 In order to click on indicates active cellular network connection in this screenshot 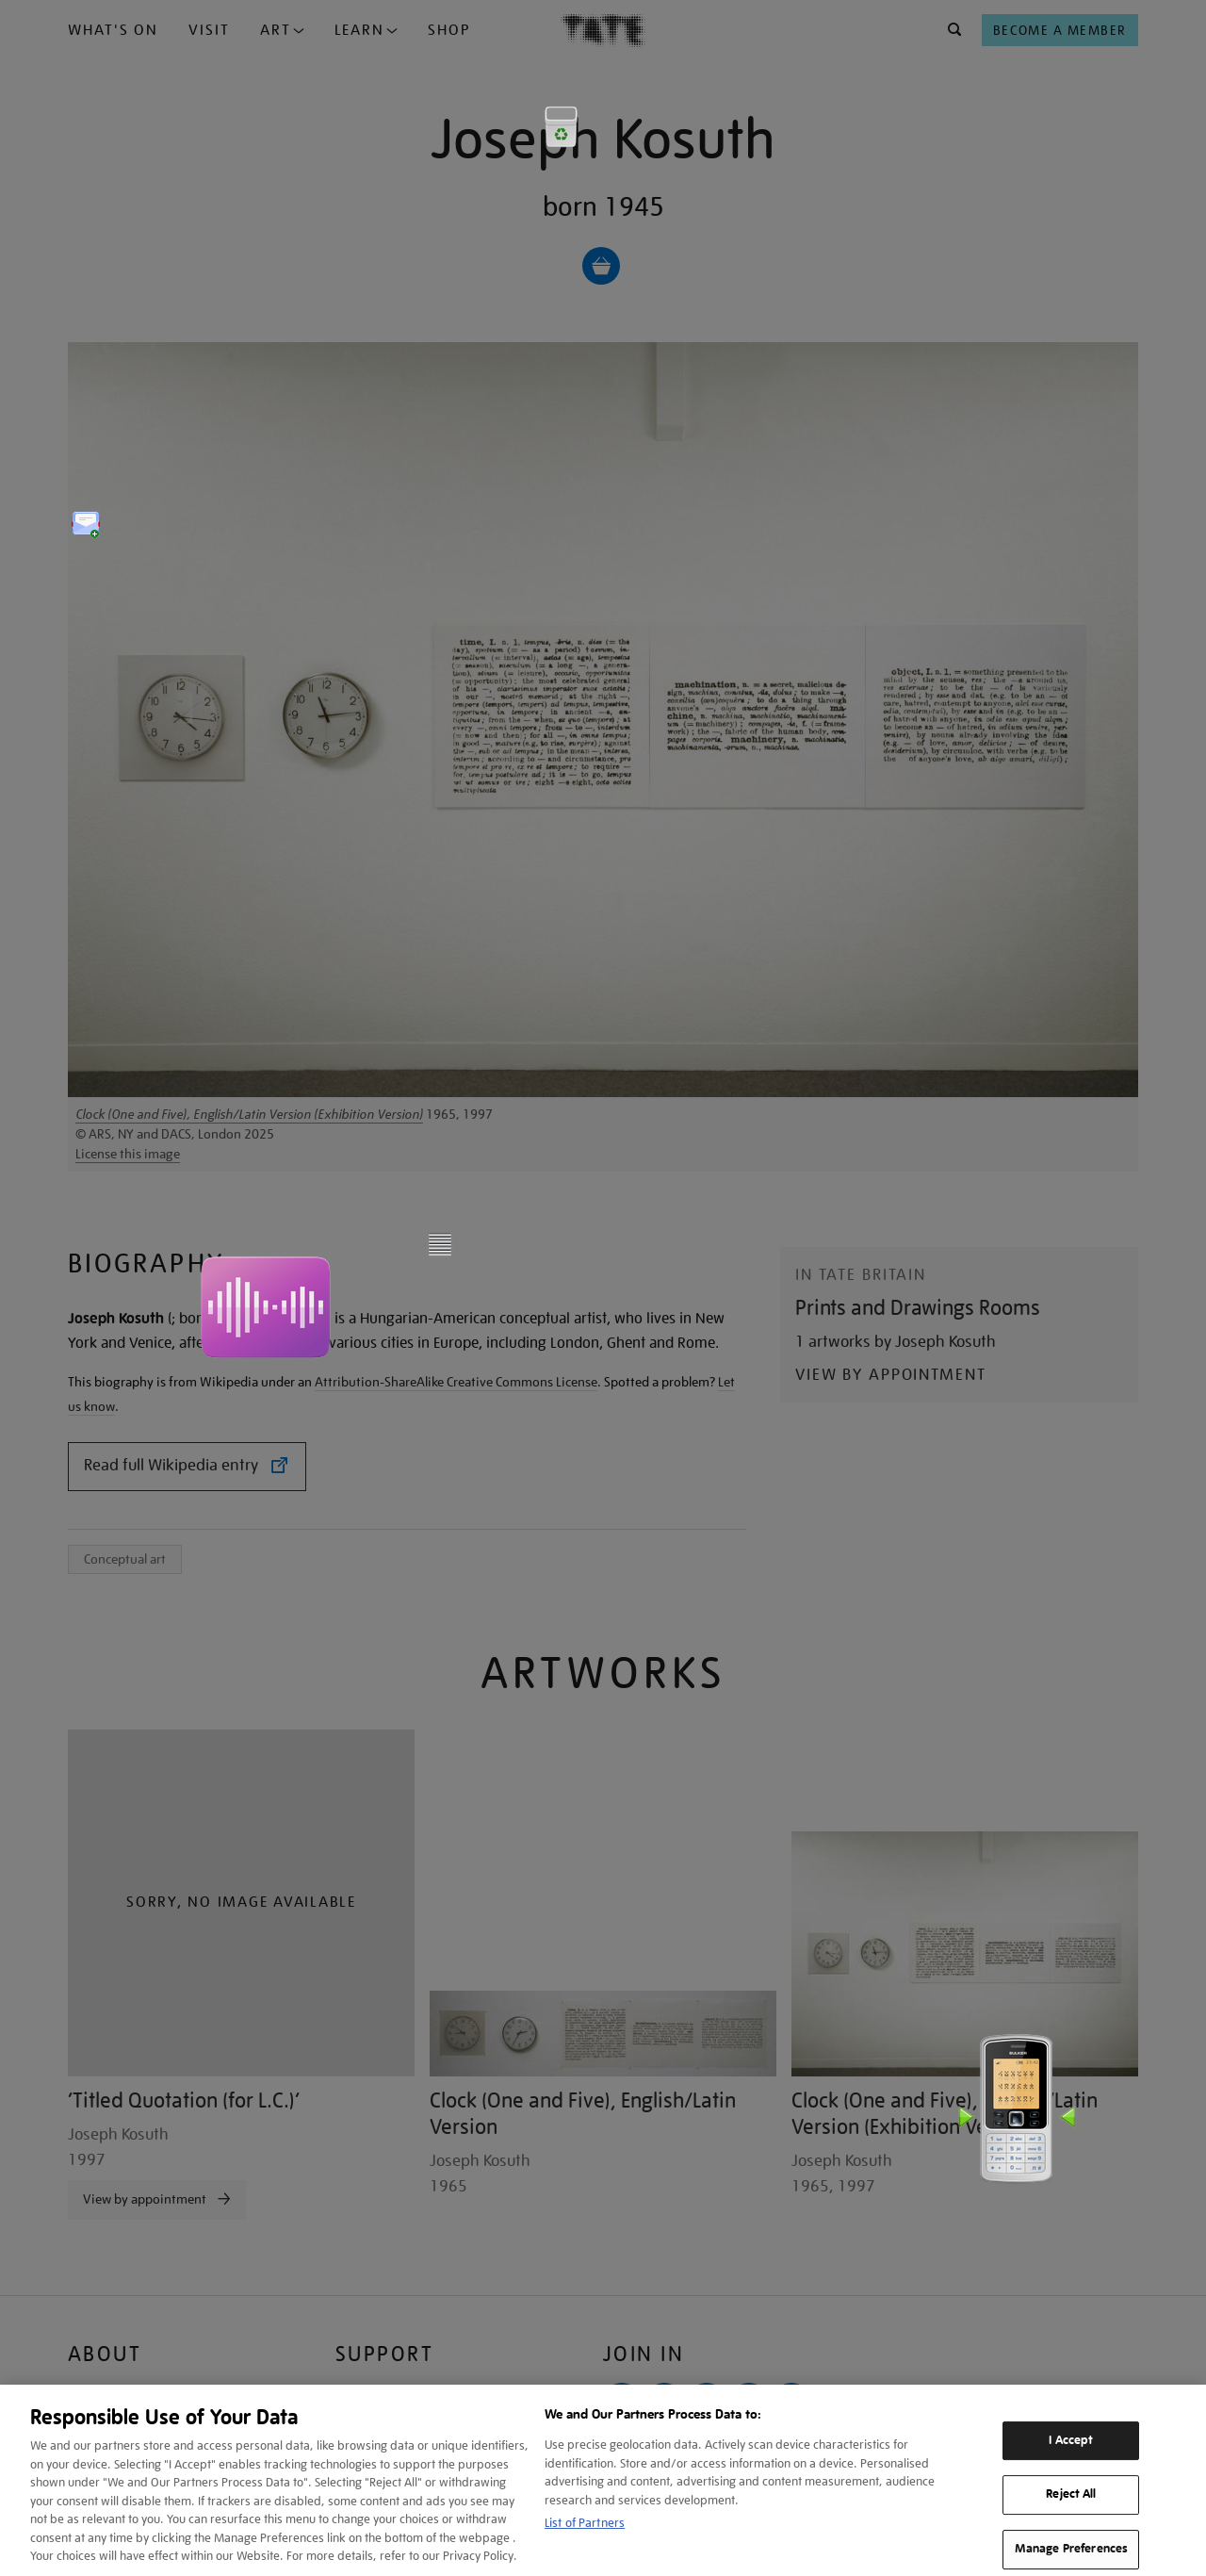, I will do `click(1019, 2111)`.